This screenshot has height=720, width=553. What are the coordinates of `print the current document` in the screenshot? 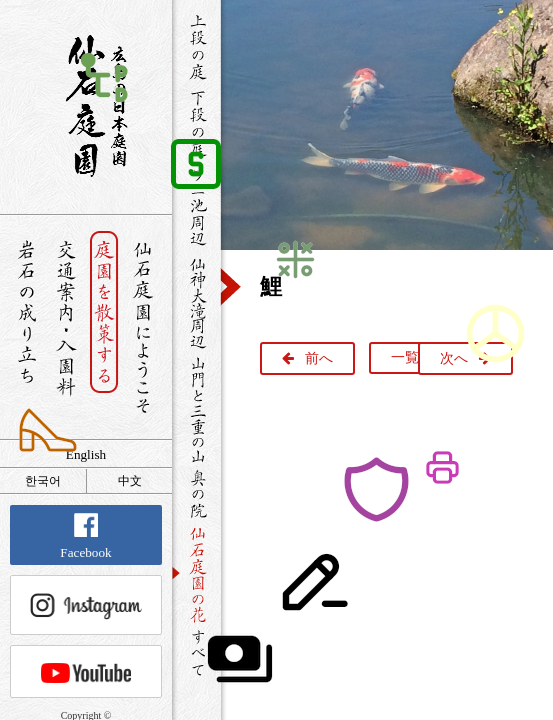 It's located at (442, 467).